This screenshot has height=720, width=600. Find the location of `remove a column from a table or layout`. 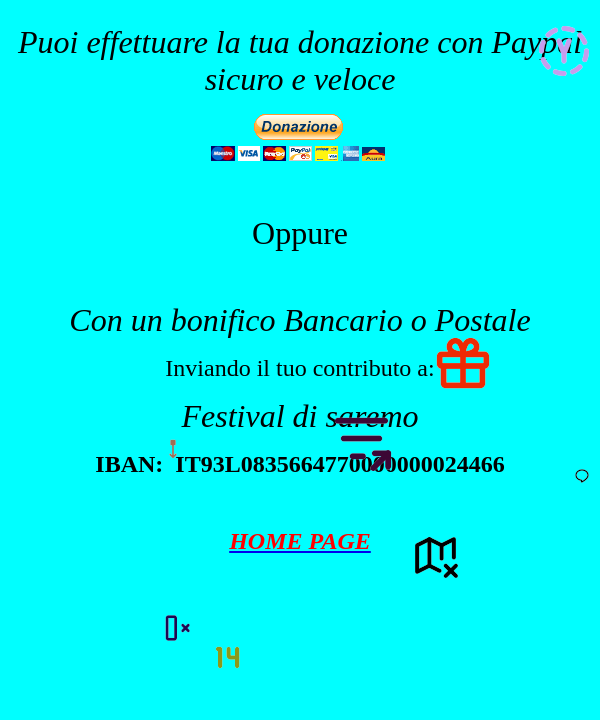

remove a column from a table or layout is located at coordinates (177, 628).